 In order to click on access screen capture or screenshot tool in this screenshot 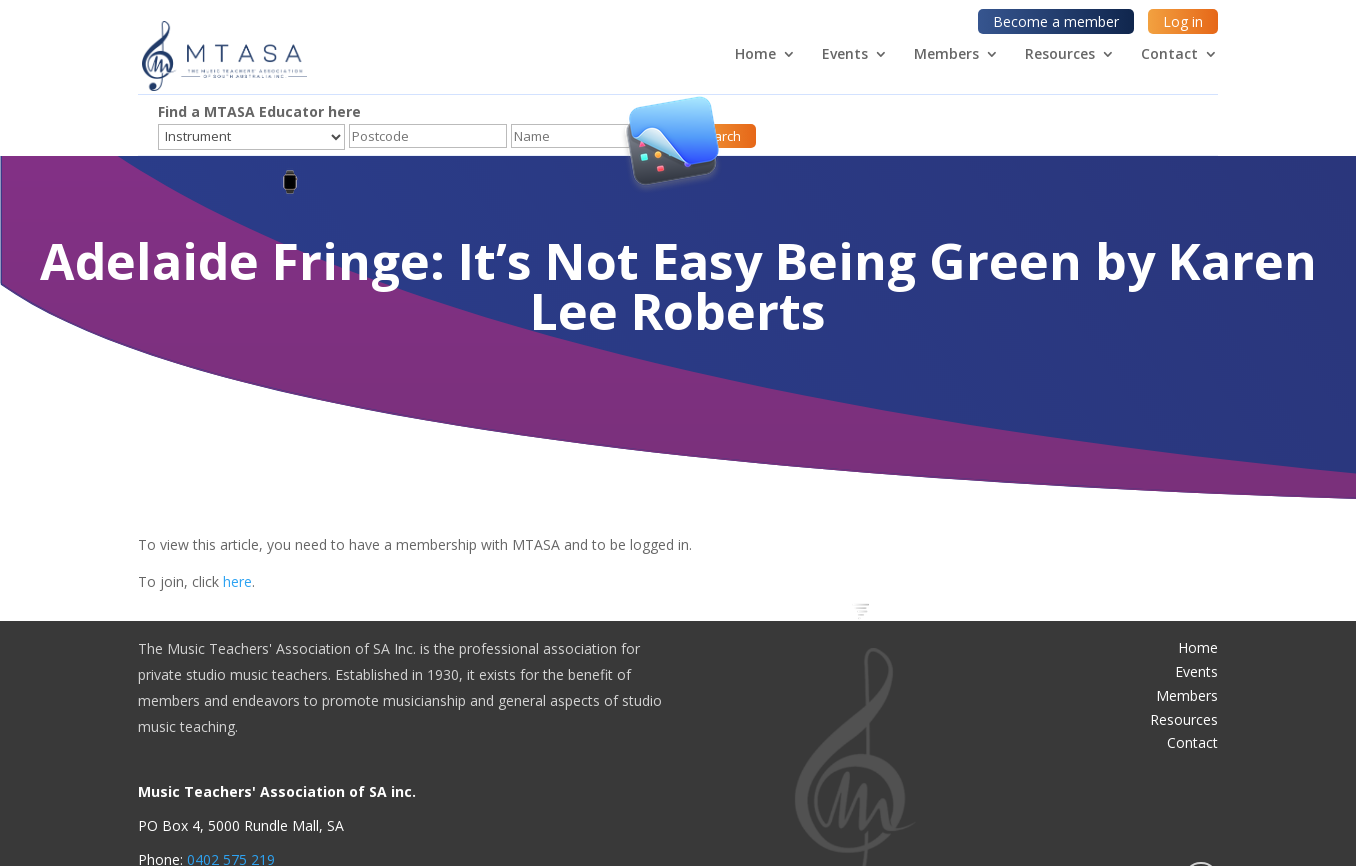, I will do `click(671, 142)`.